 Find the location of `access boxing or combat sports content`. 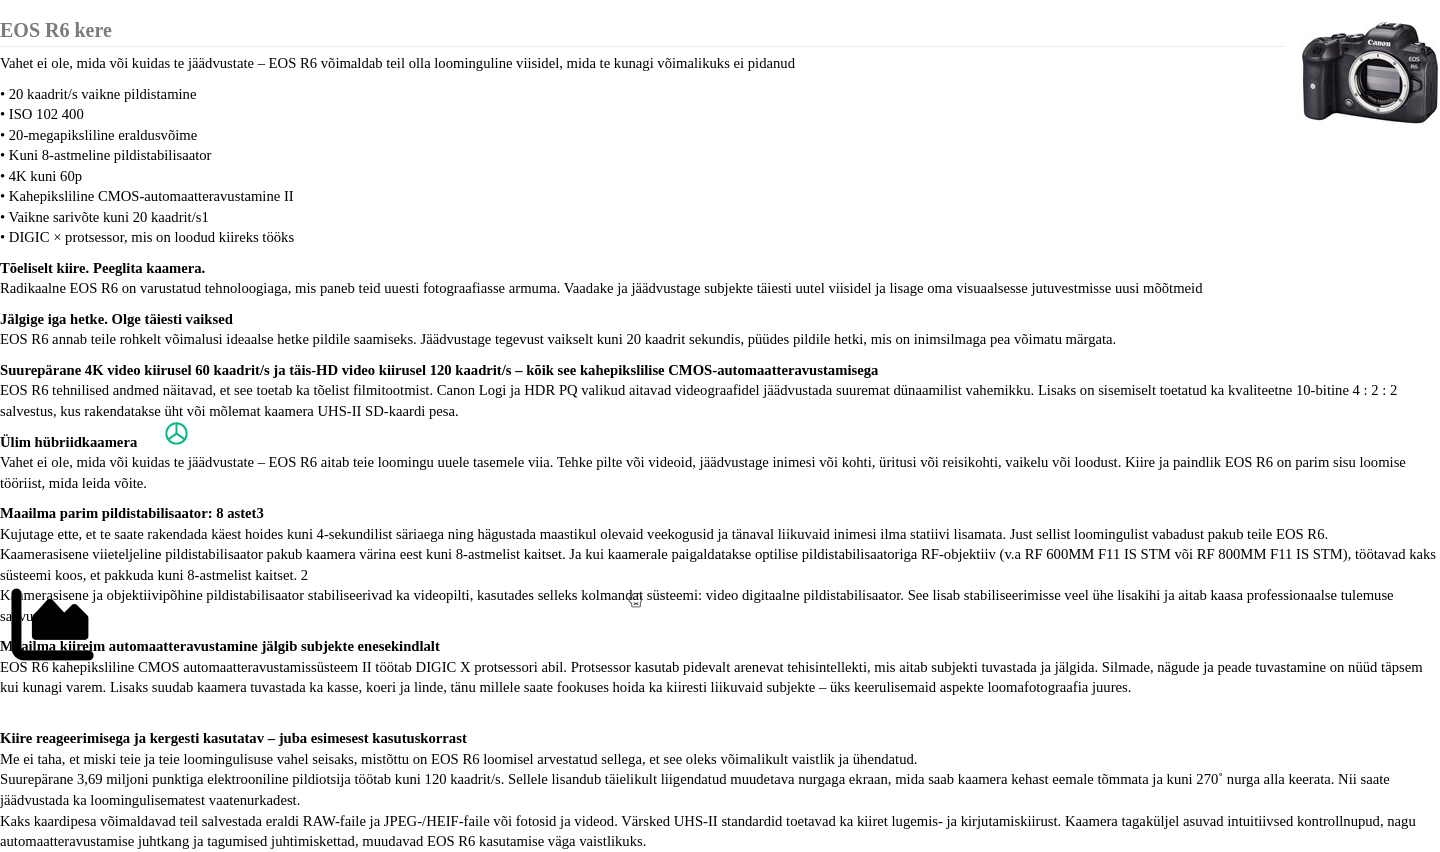

access boxing or combat sports content is located at coordinates (635, 600).